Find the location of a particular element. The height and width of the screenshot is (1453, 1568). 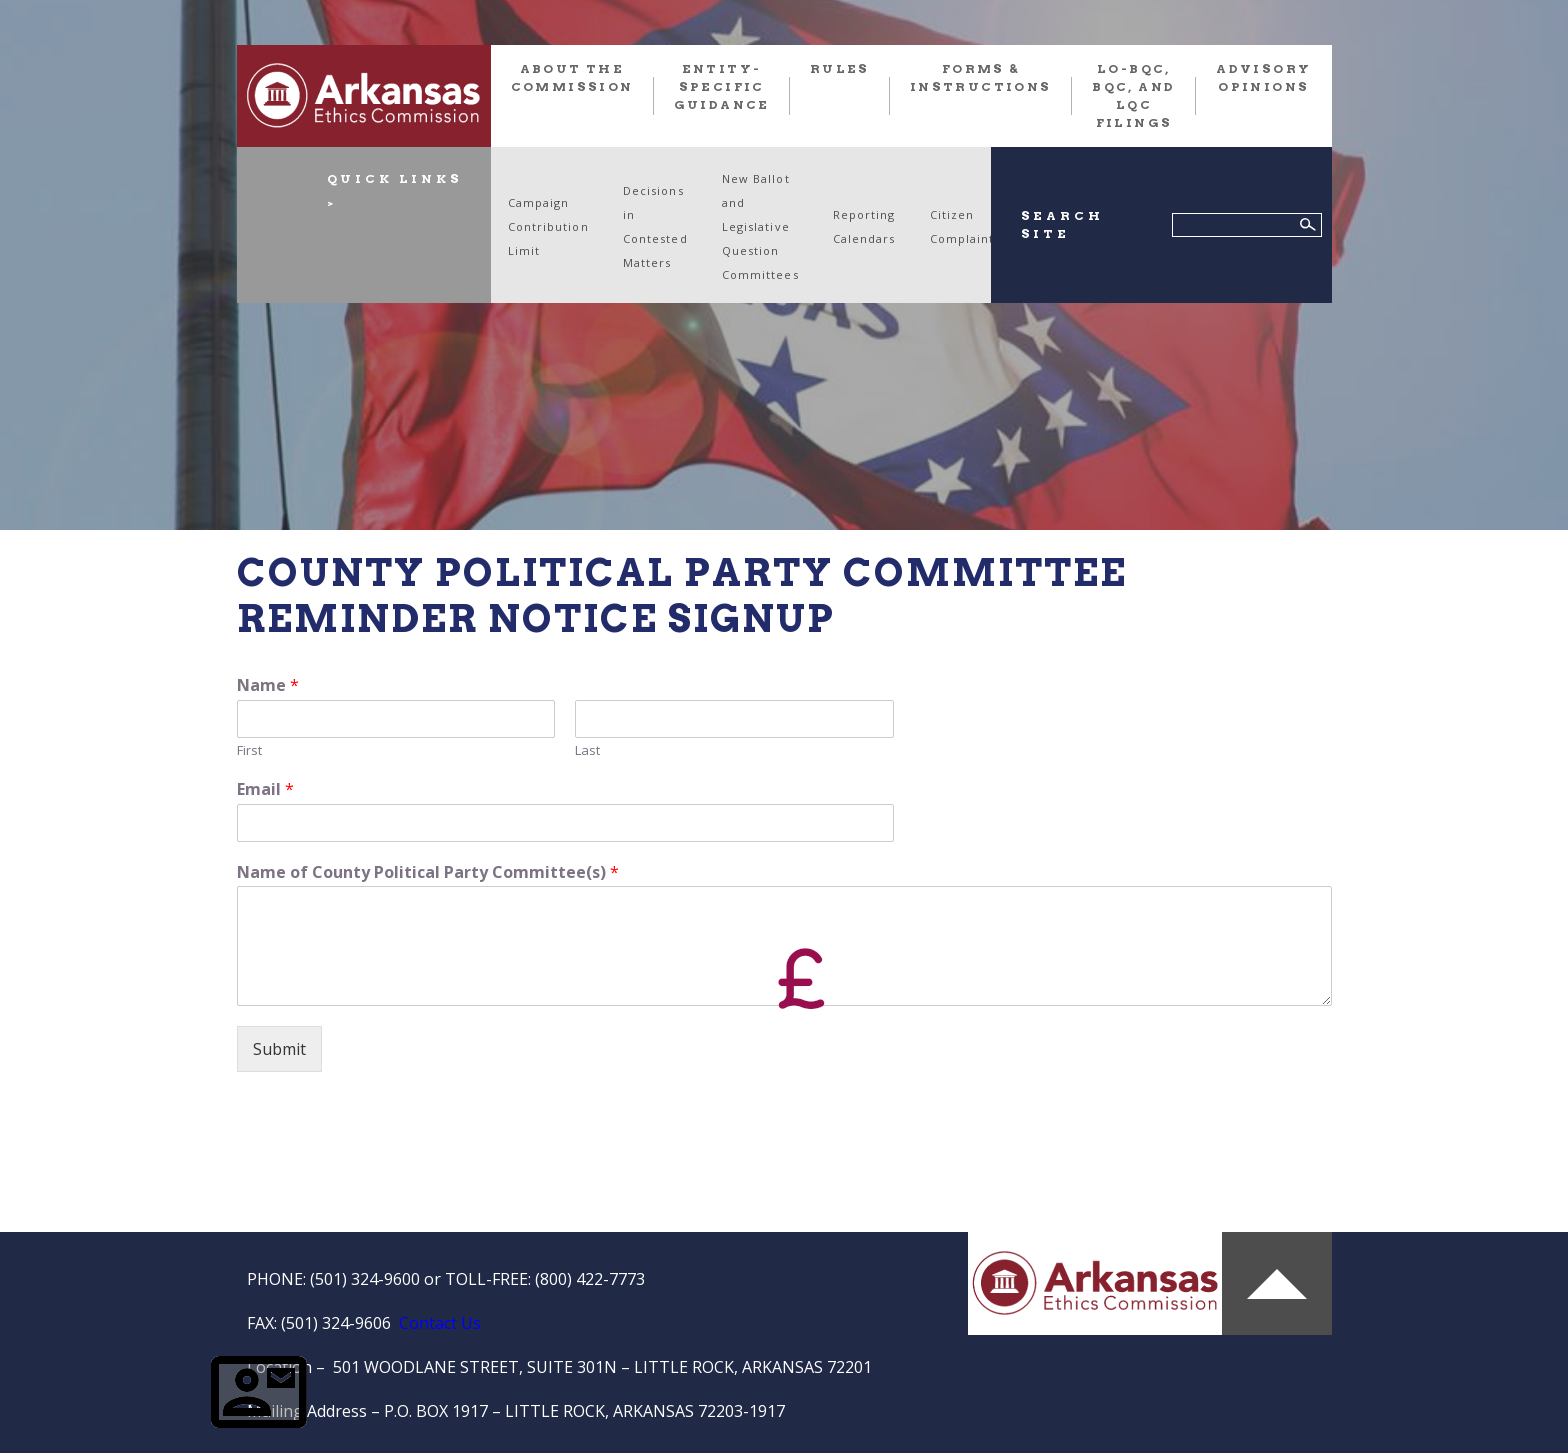

view or manage British pound currency is located at coordinates (801, 978).